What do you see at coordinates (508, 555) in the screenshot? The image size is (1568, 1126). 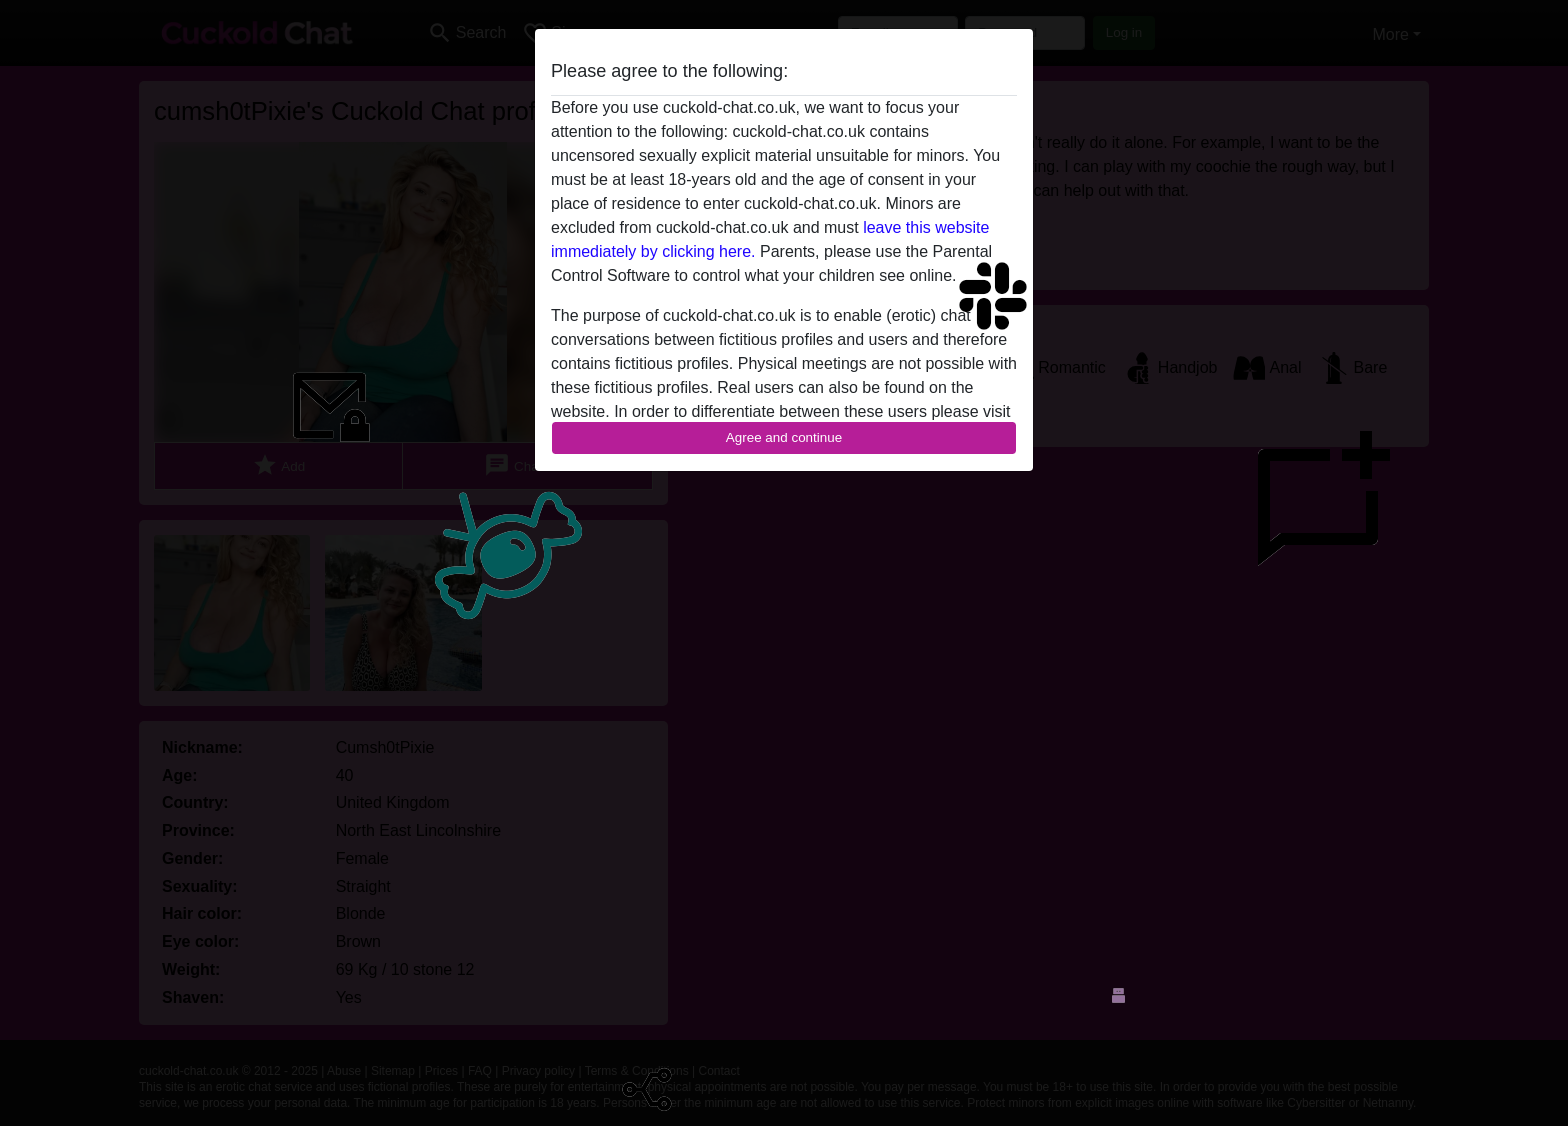 I see `suitest logo - test automation platform branding` at bounding box center [508, 555].